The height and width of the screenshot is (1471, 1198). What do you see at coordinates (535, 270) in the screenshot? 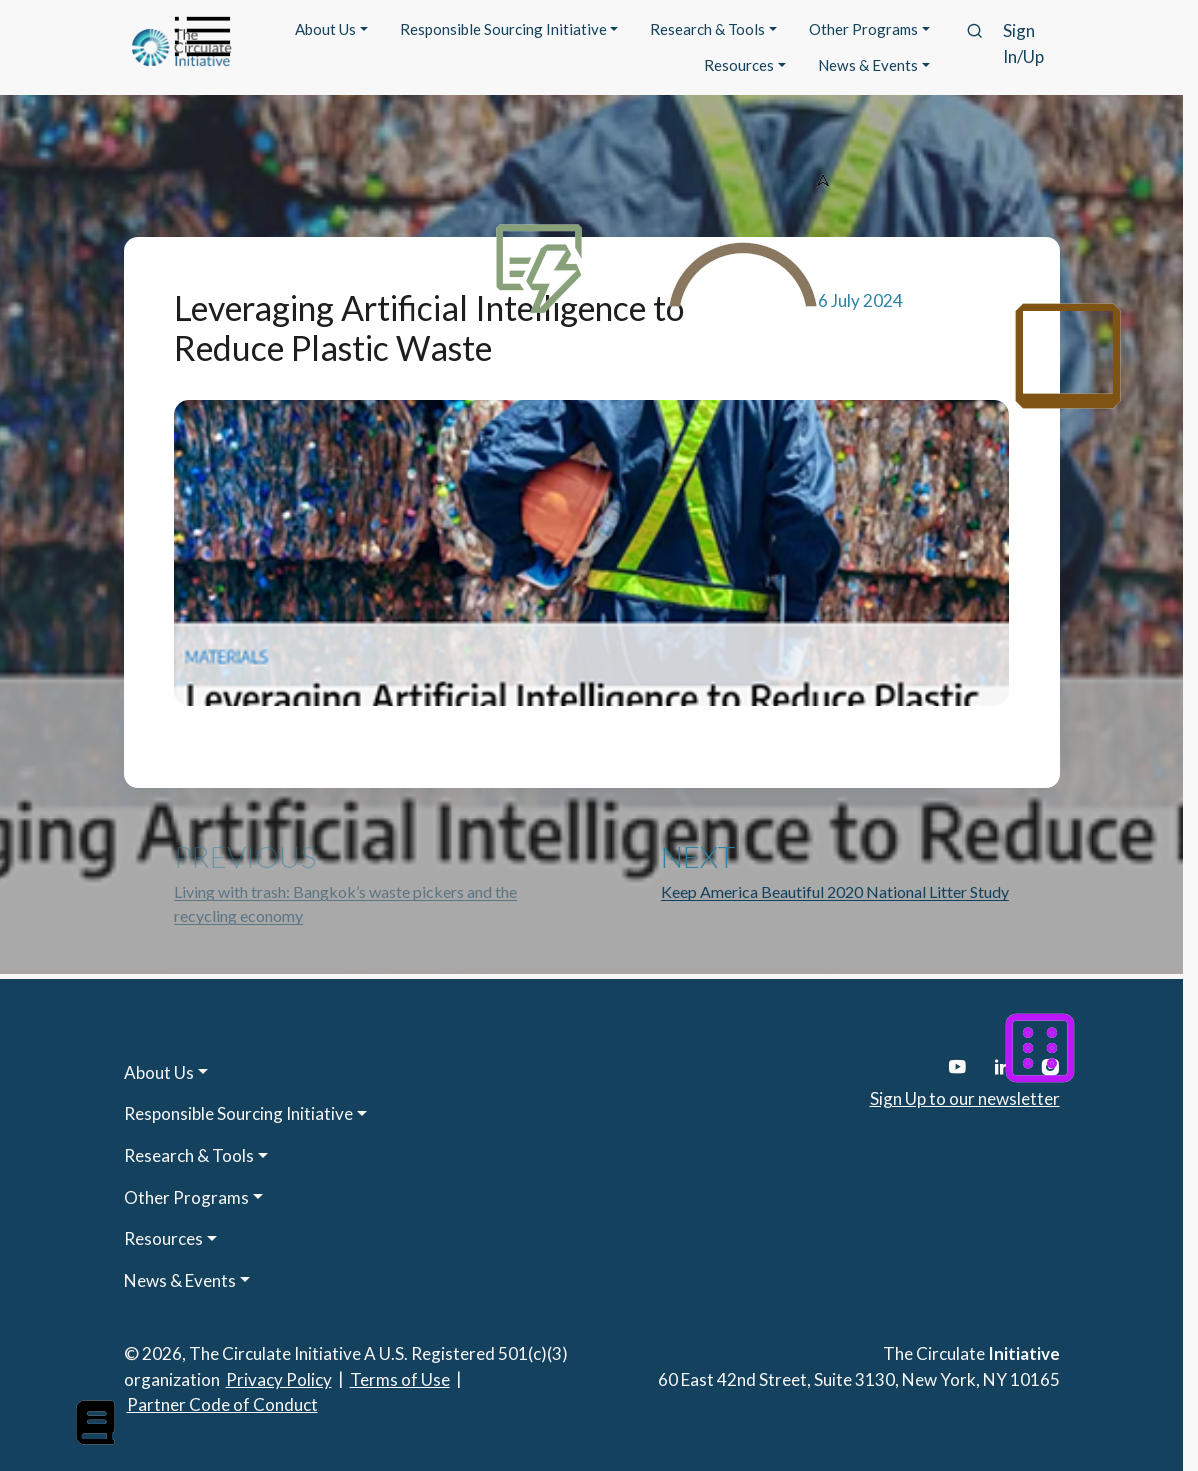
I see `configure github actions workflow` at bounding box center [535, 270].